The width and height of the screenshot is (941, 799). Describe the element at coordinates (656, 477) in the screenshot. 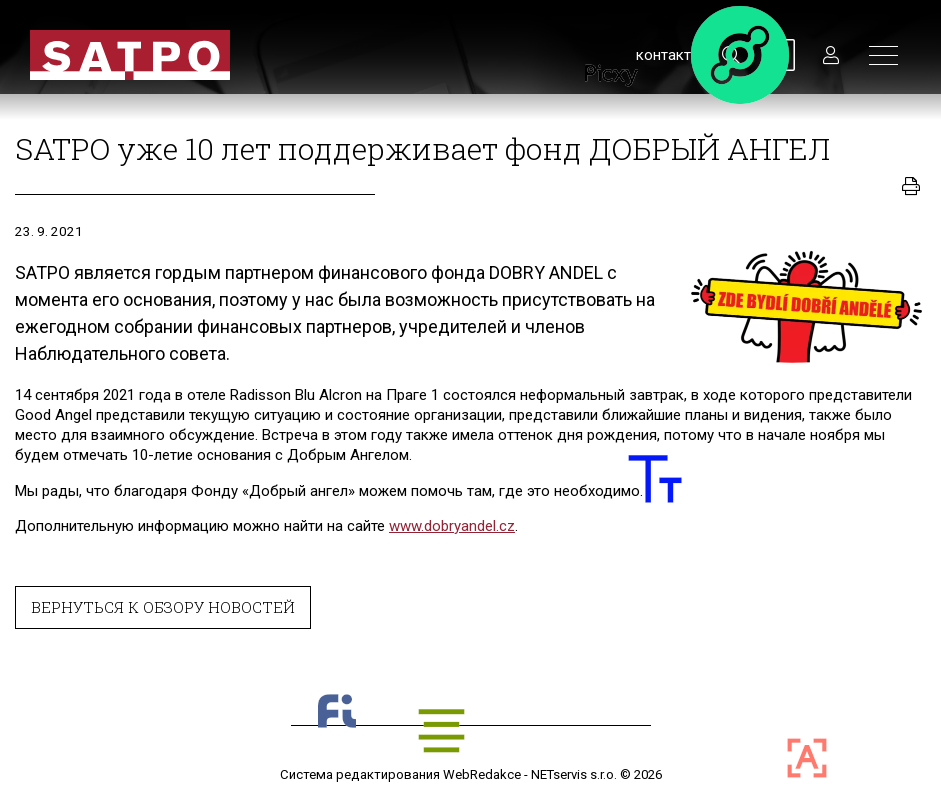

I see `adjust text size settings` at that location.